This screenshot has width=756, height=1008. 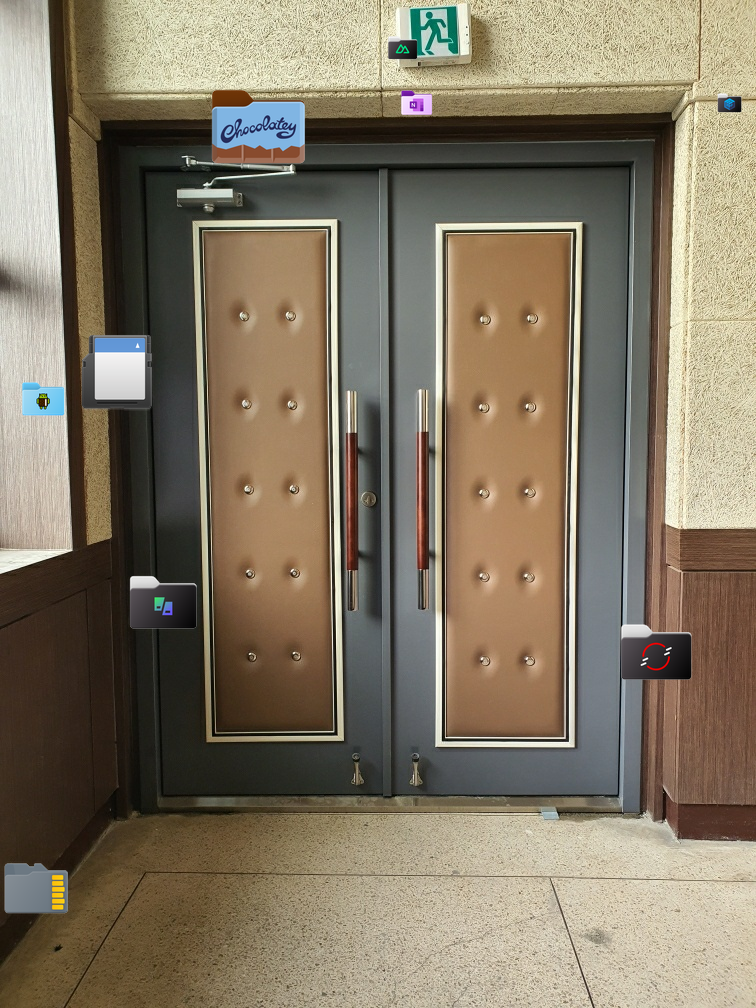 What do you see at coordinates (258, 129) in the screenshot?
I see `folder containing chocolatey package manager files` at bounding box center [258, 129].